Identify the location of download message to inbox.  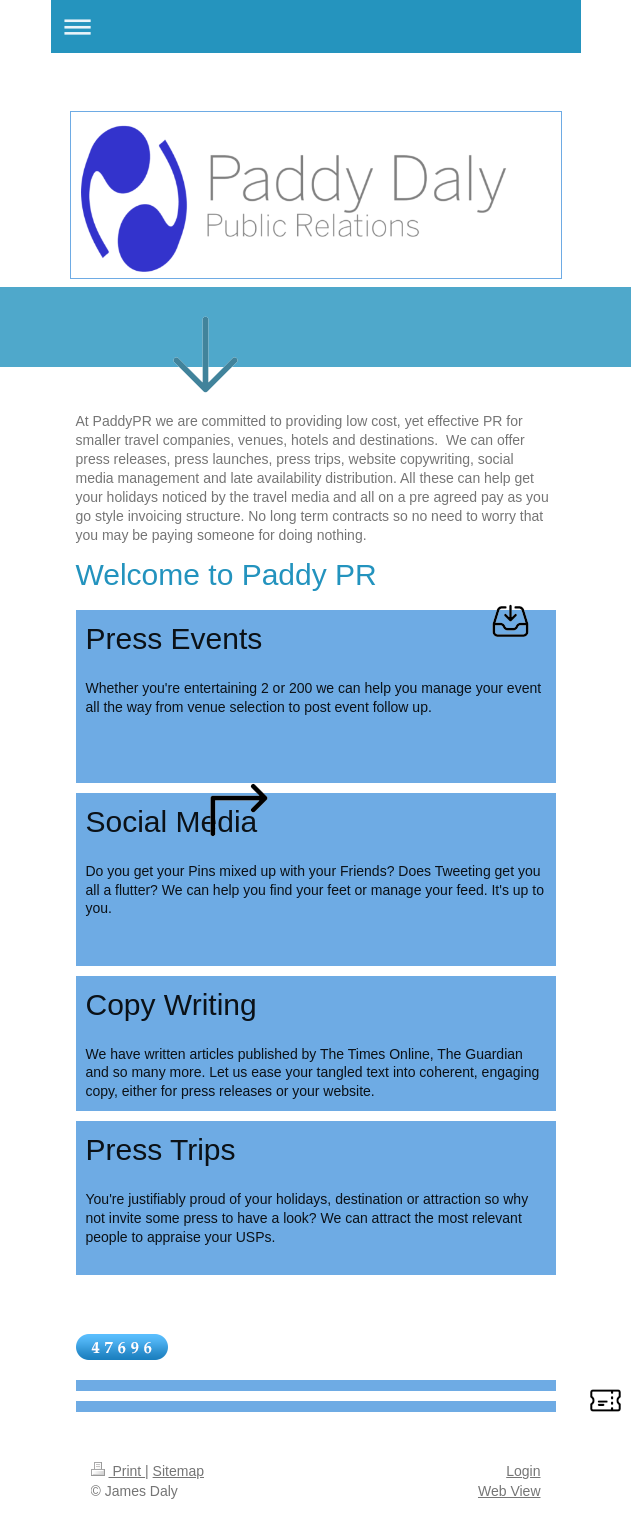
(510, 621).